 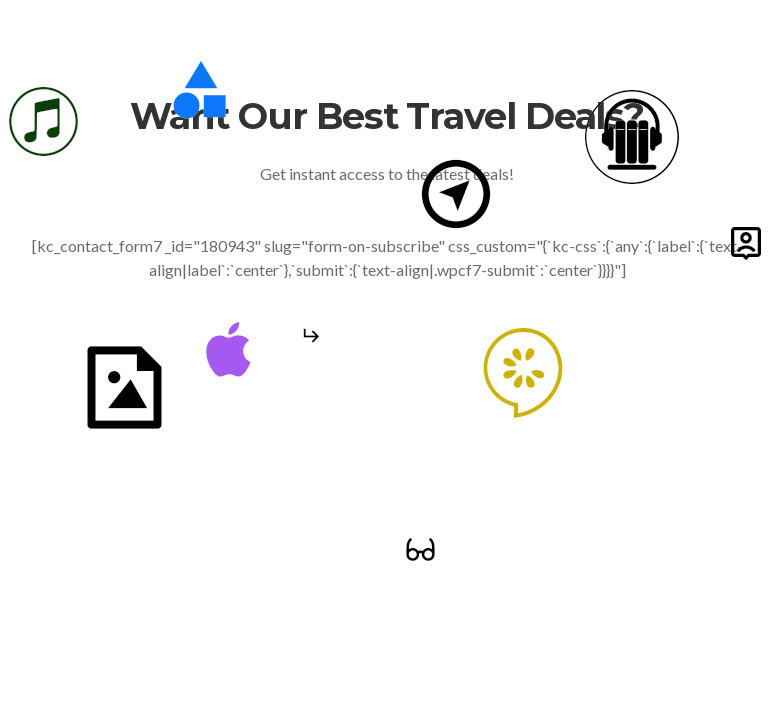 I want to click on cucumber testing framework logo, so click(x=523, y=373).